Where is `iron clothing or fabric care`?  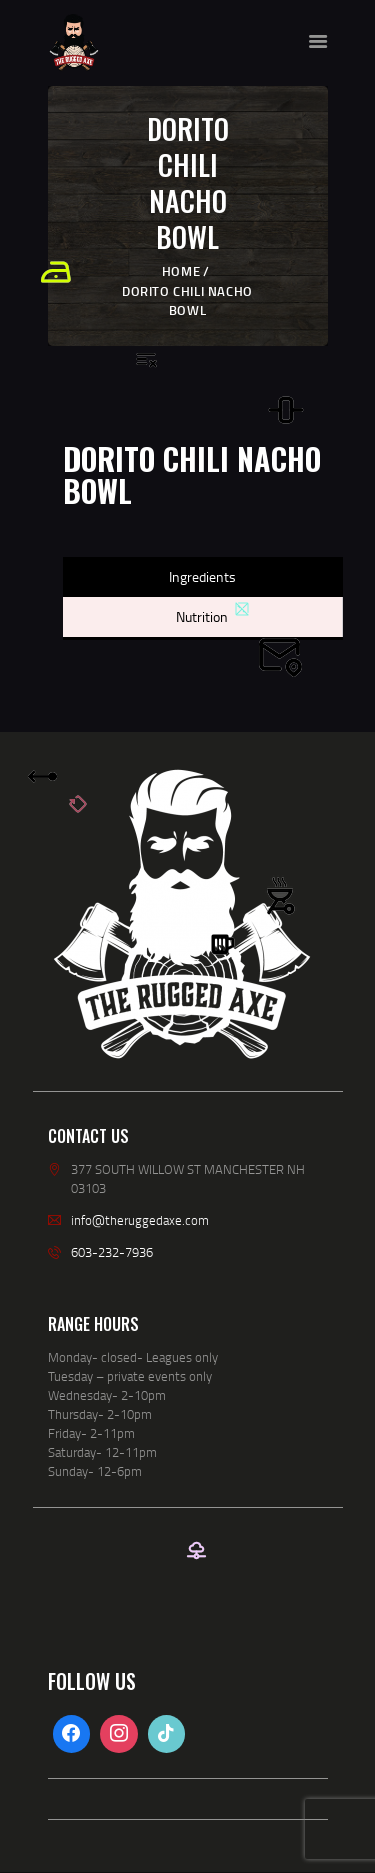
iron clothing or fabric care is located at coordinates (56, 272).